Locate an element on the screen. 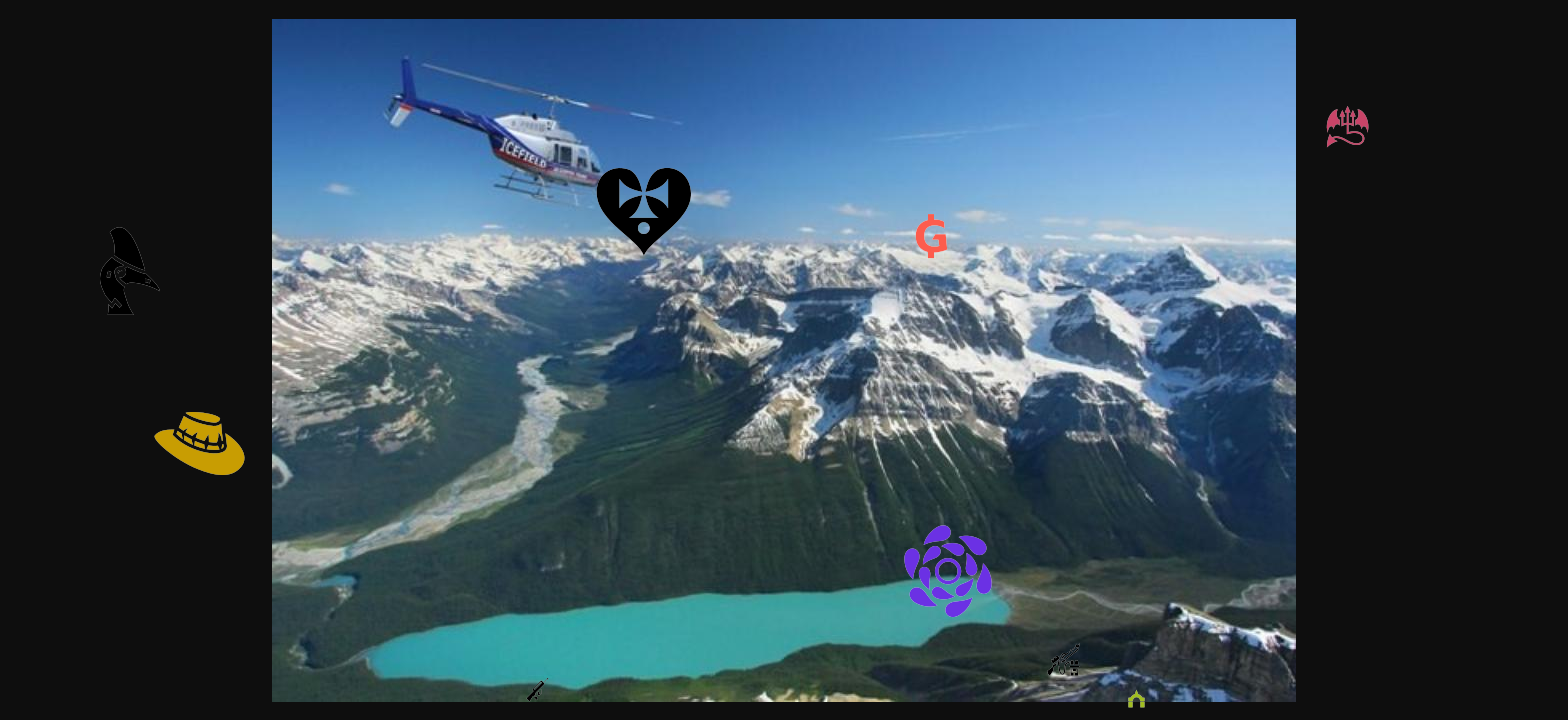  select outback or safari hat accessory is located at coordinates (199, 443).